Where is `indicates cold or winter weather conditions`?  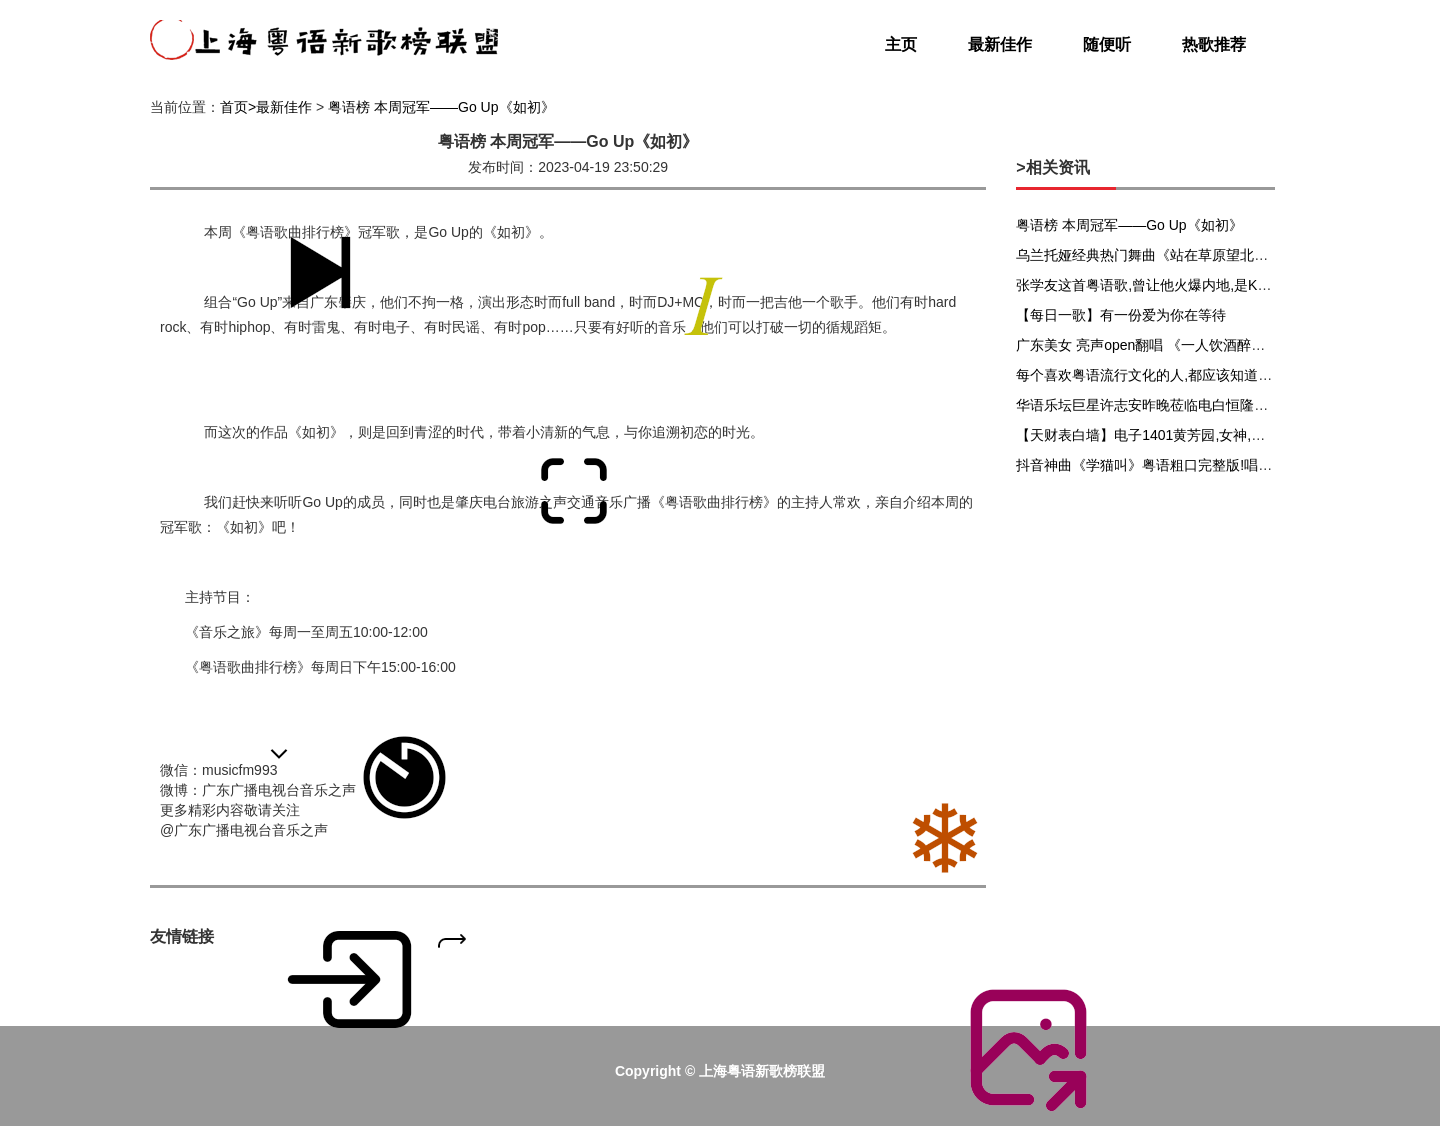
indicates cold or winter weather conditions is located at coordinates (945, 838).